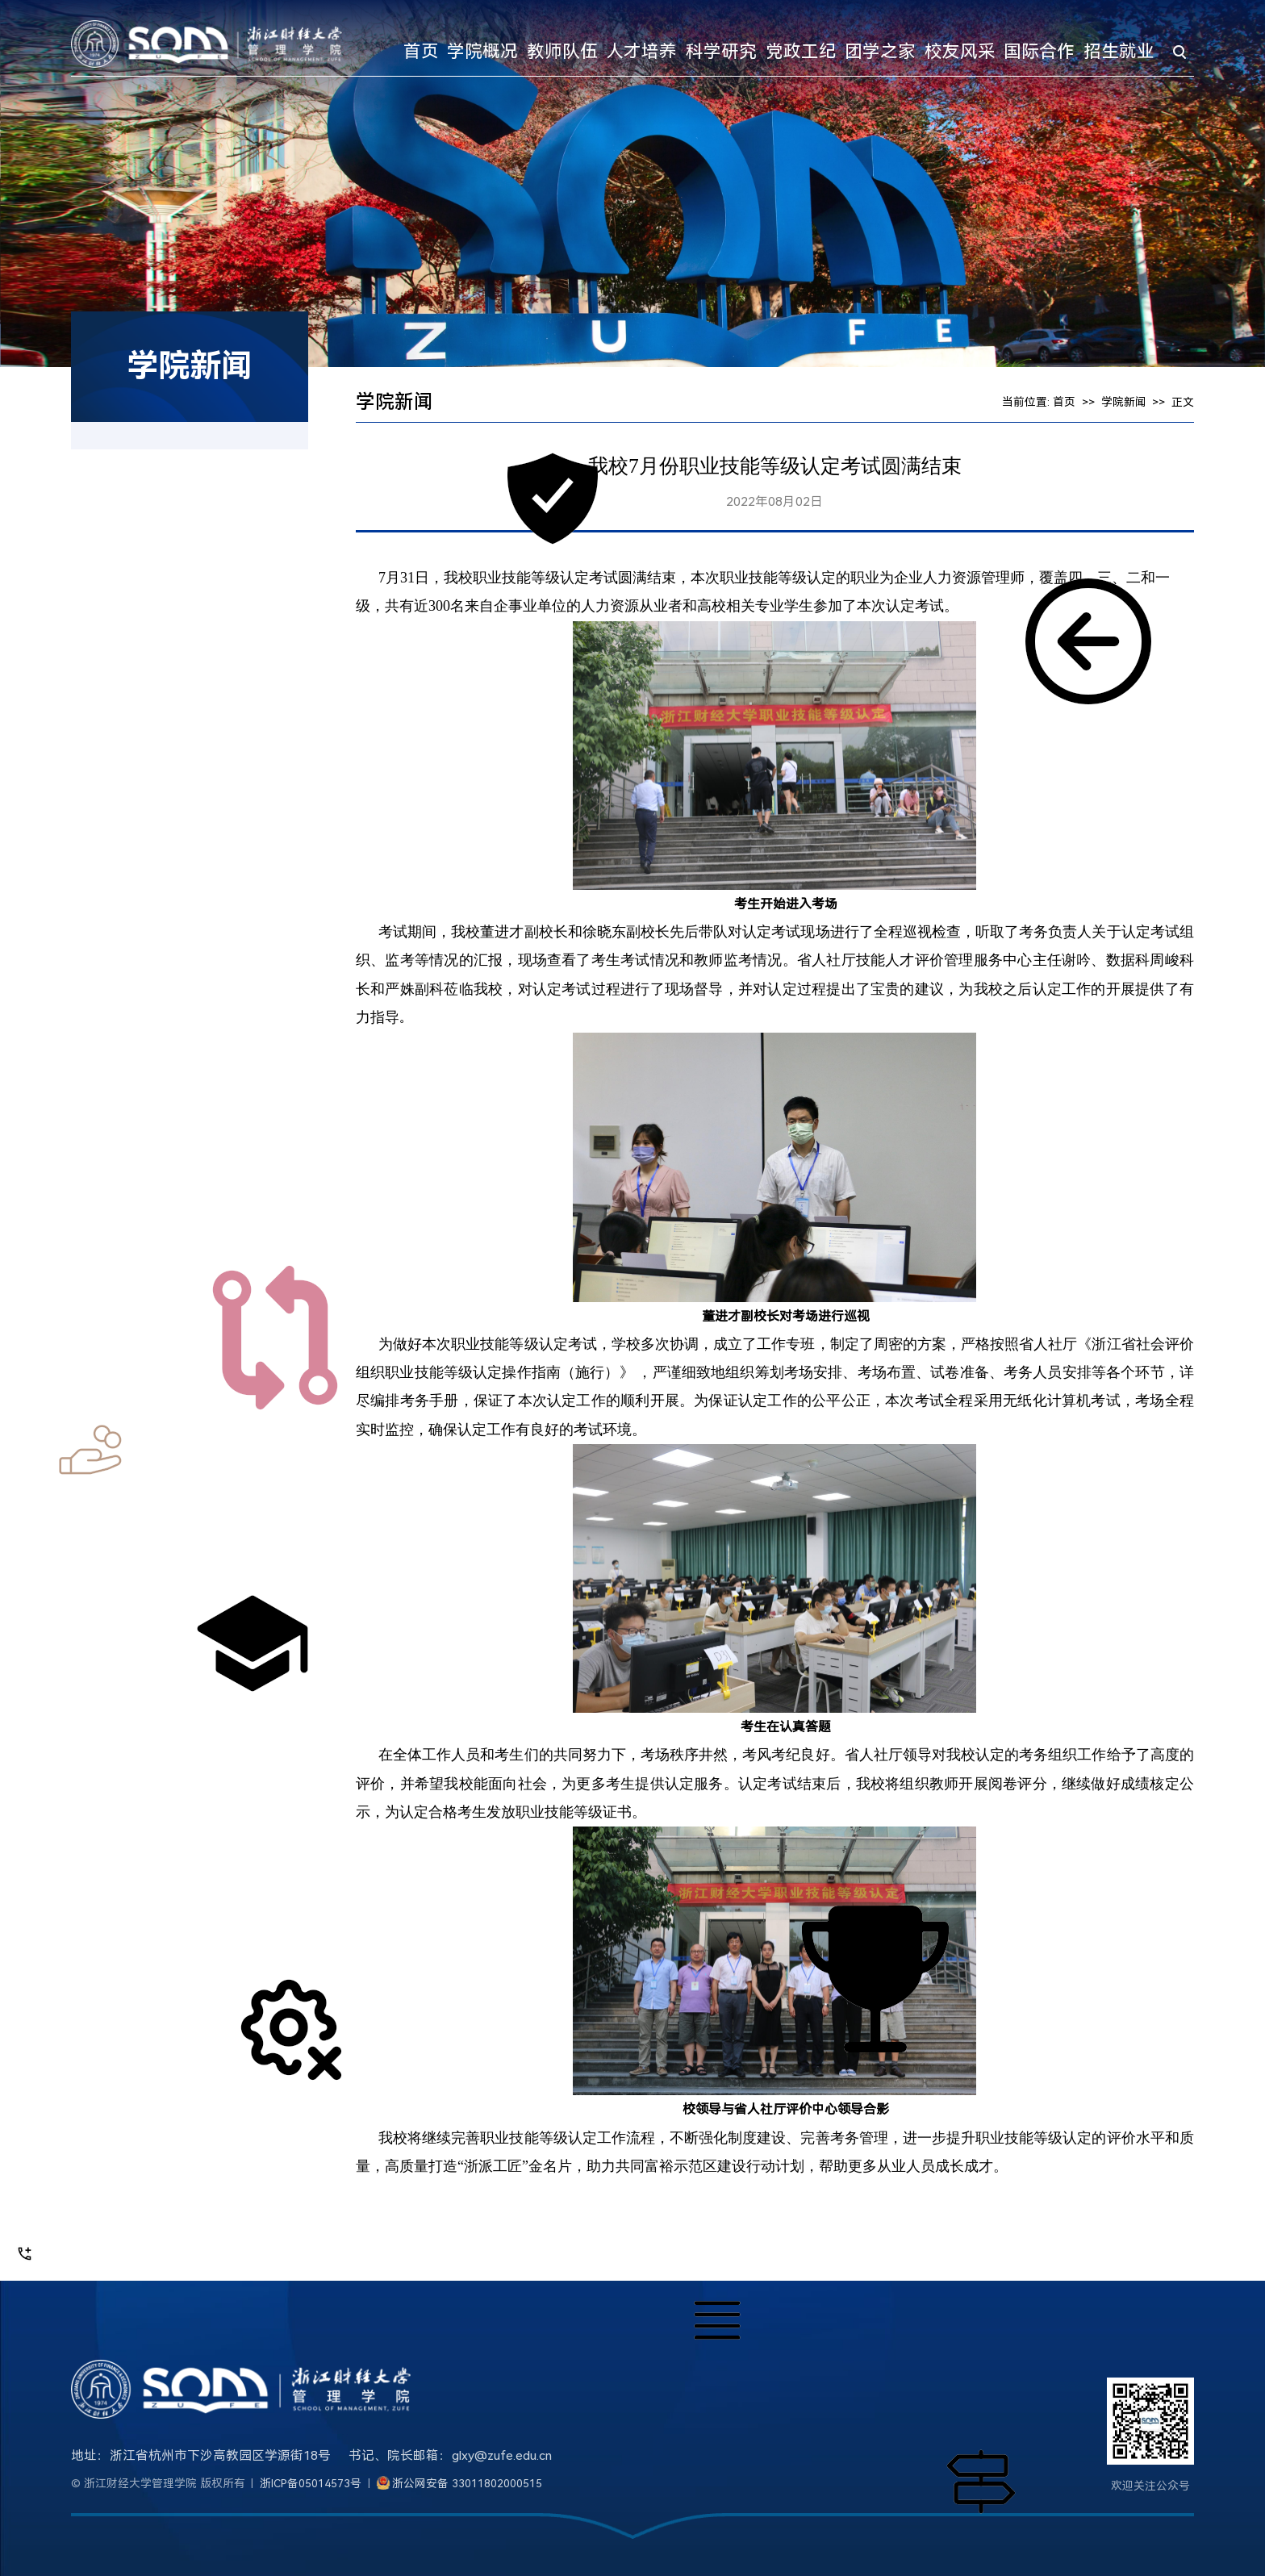  What do you see at coordinates (1088, 641) in the screenshot?
I see `go back to the previous screen` at bounding box center [1088, 641].